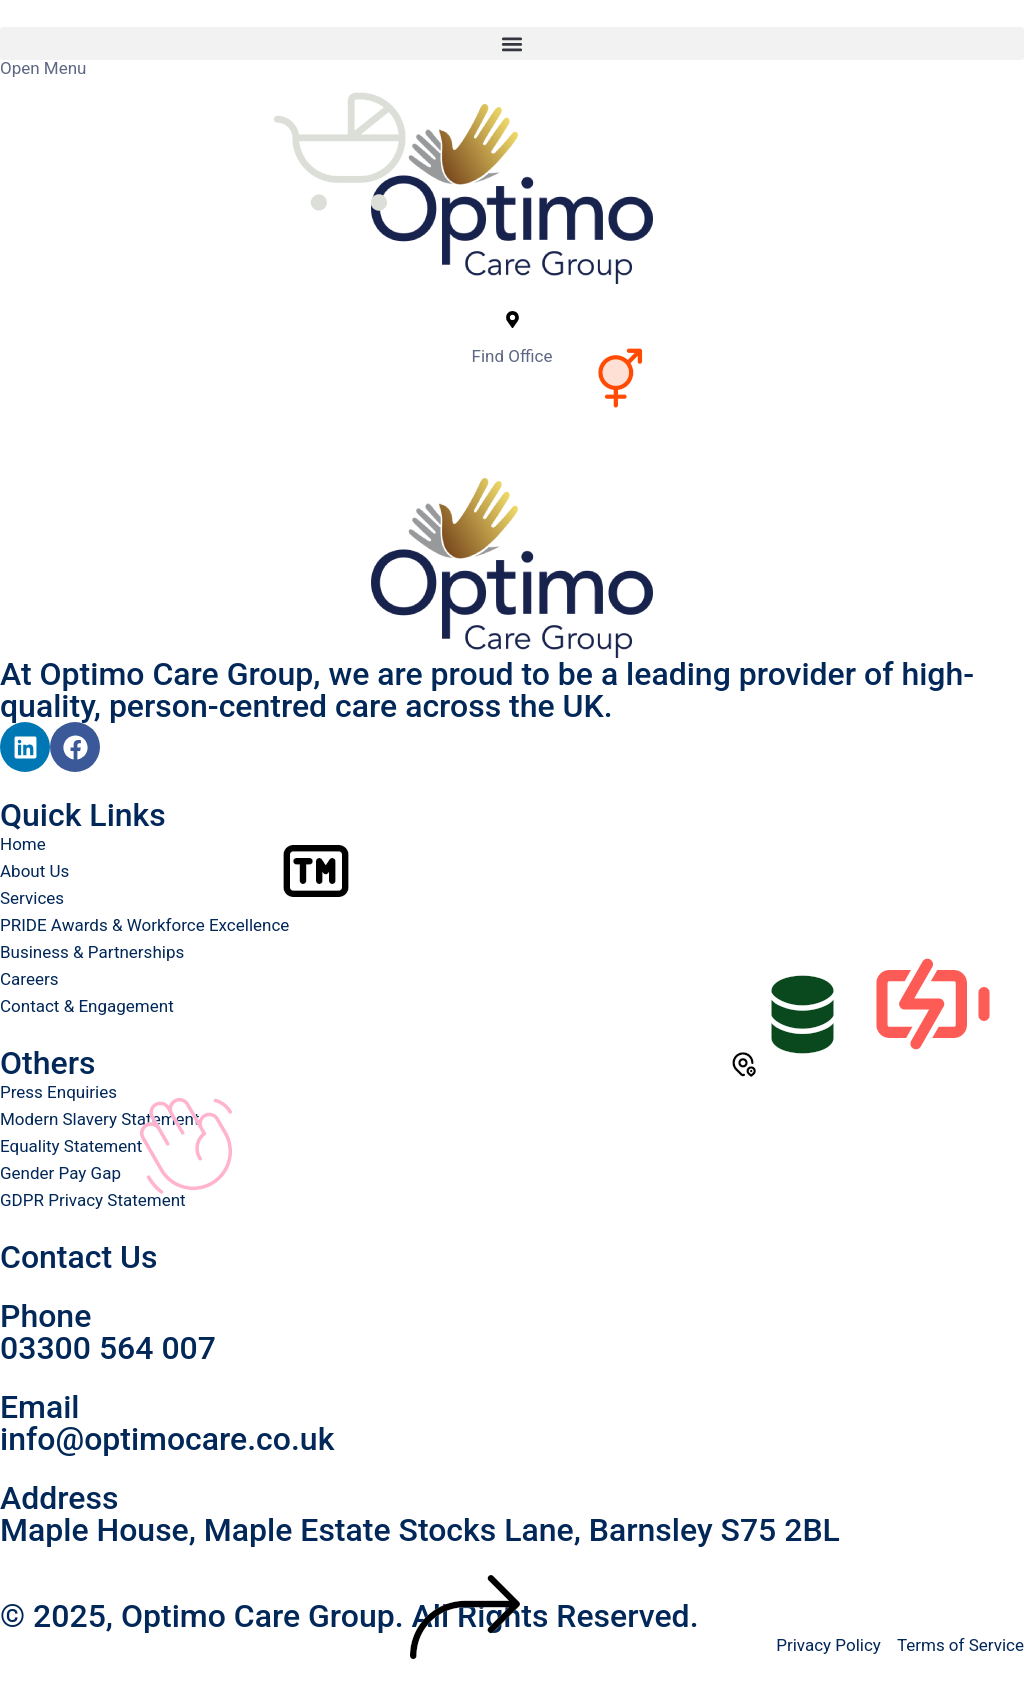 Image resolution: width=1024 pixels, height=1692 pixels. What do you see at coordinates (618, 377) in the screenshot?
I see `indicates intersex gender identity` at bounding box center [618, 377].